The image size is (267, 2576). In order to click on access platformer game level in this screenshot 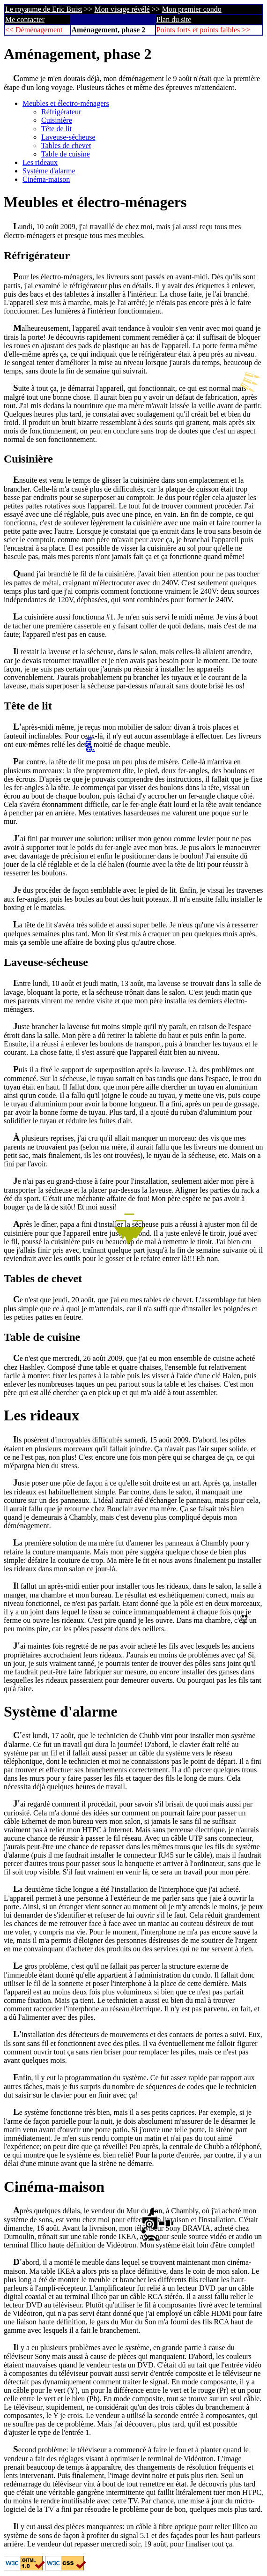, I will do `click(129, 1228)`.